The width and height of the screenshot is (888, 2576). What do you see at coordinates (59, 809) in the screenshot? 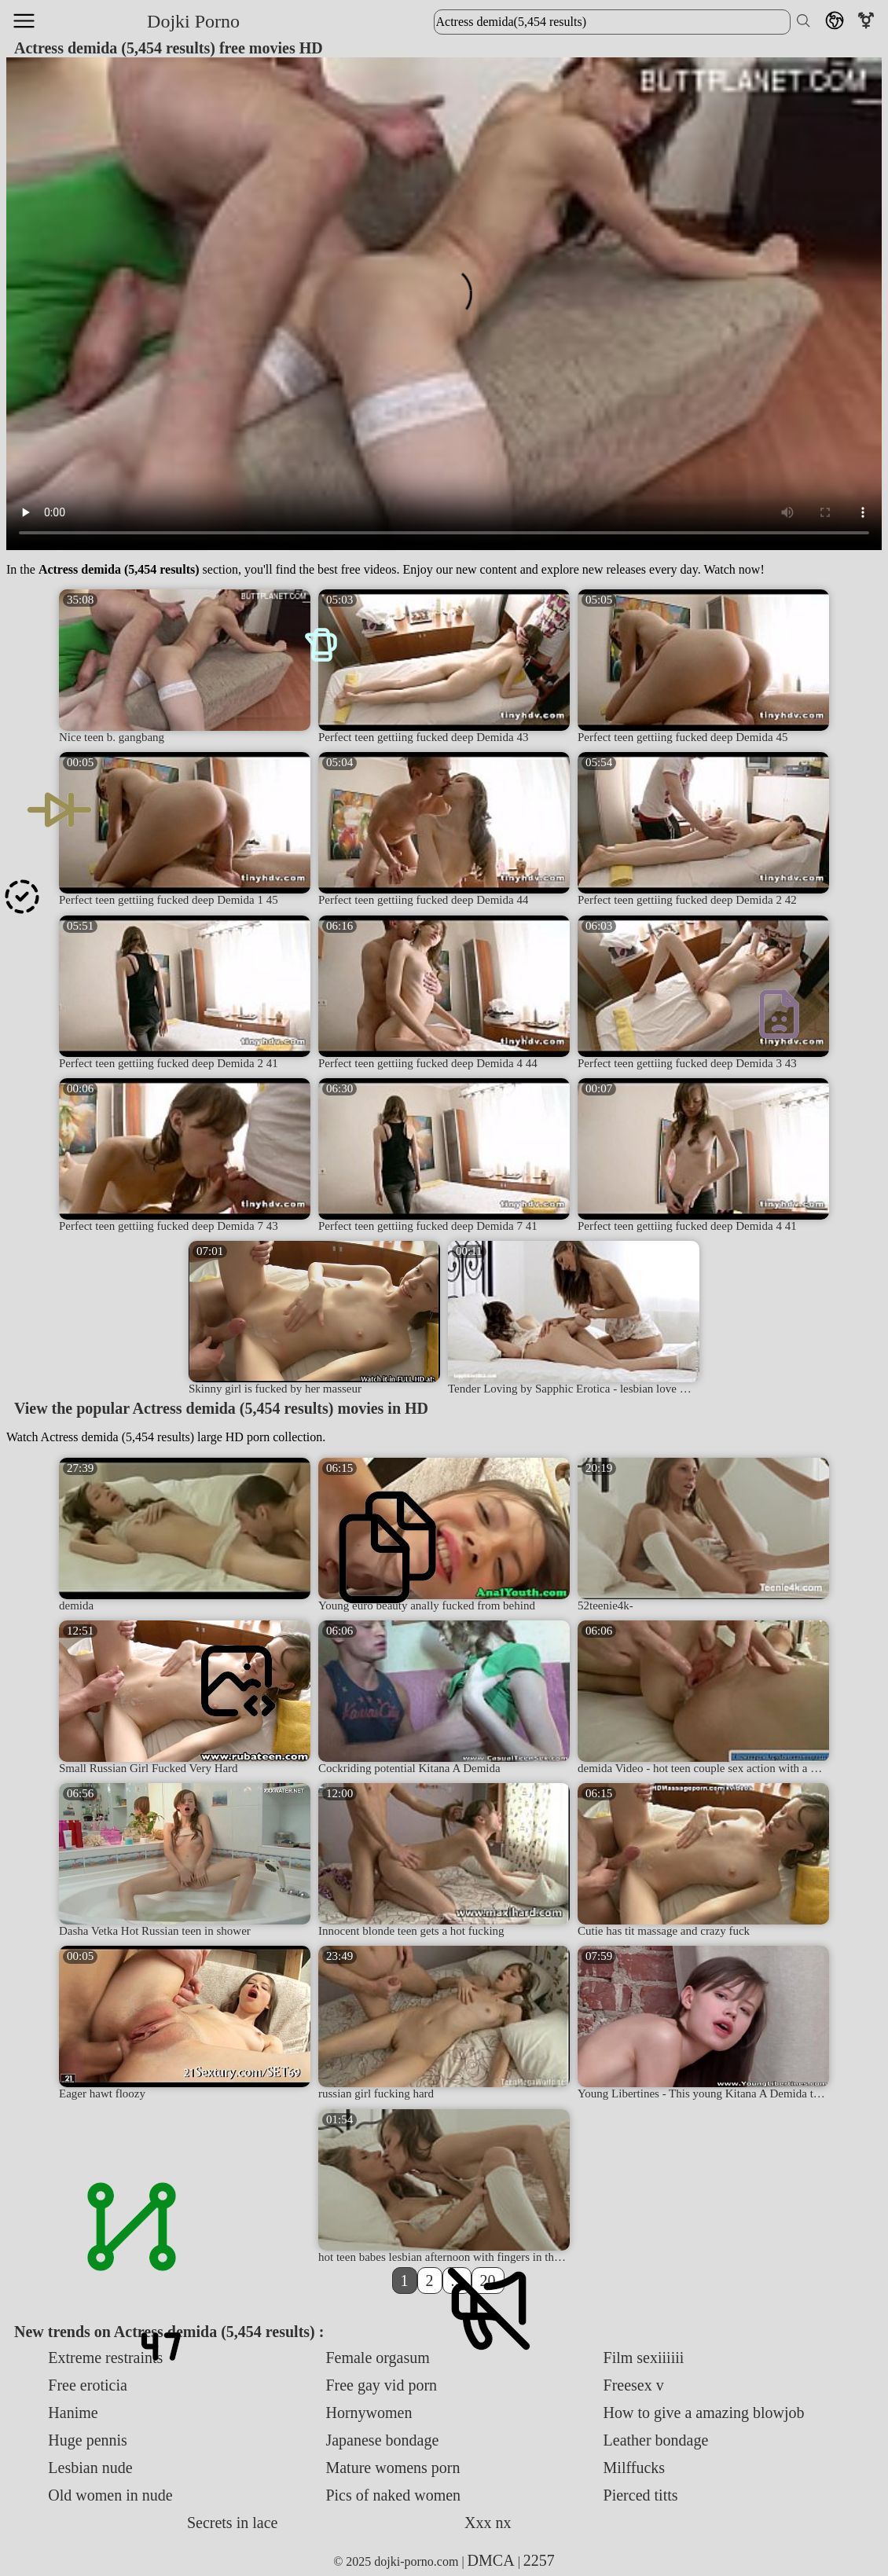
I see `represents a diode component in a circuit diagram` at bounding box center [59, 809].